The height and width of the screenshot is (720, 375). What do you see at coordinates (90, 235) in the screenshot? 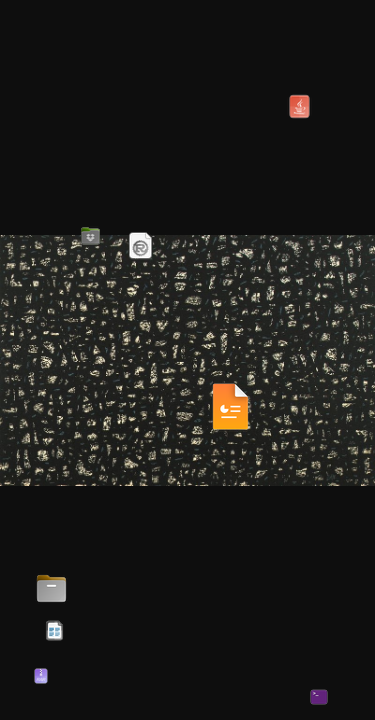
I see `open your Dropbox folder` at bounding box center [90, 235].